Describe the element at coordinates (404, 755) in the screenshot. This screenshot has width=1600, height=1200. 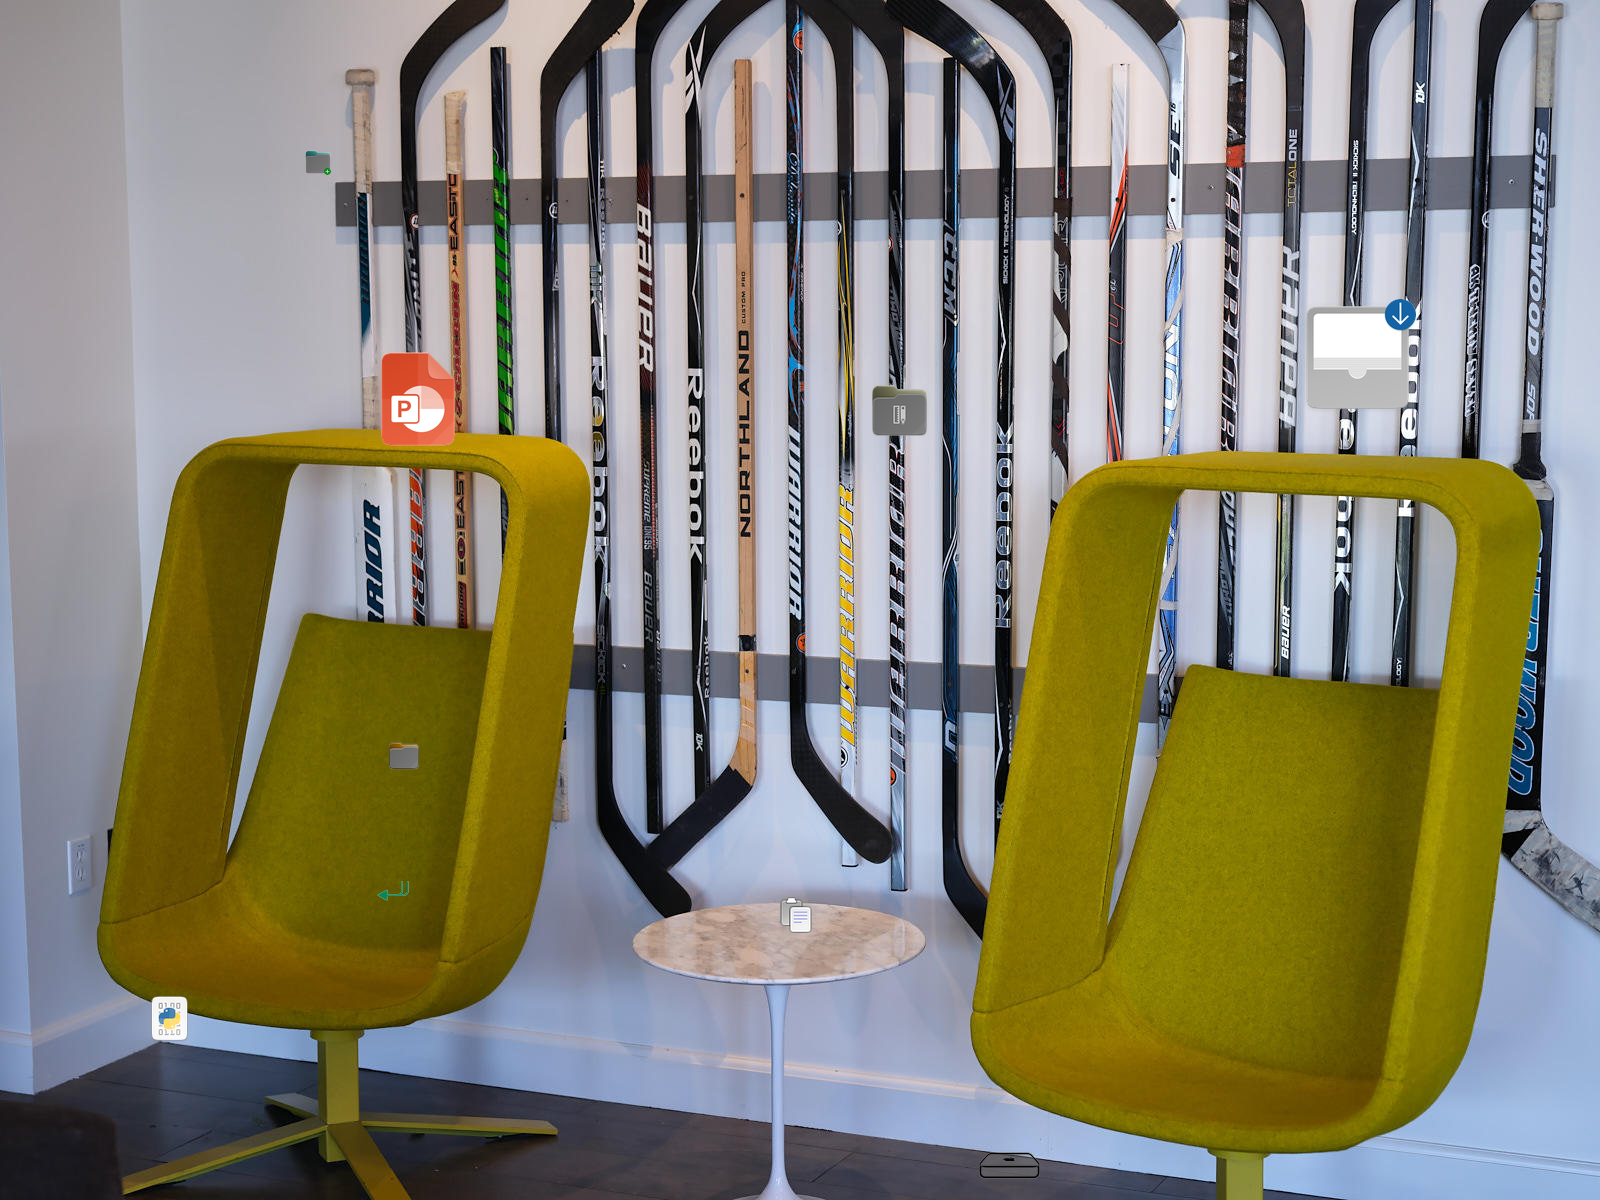
I see `open a folder to view its contents` at that location.